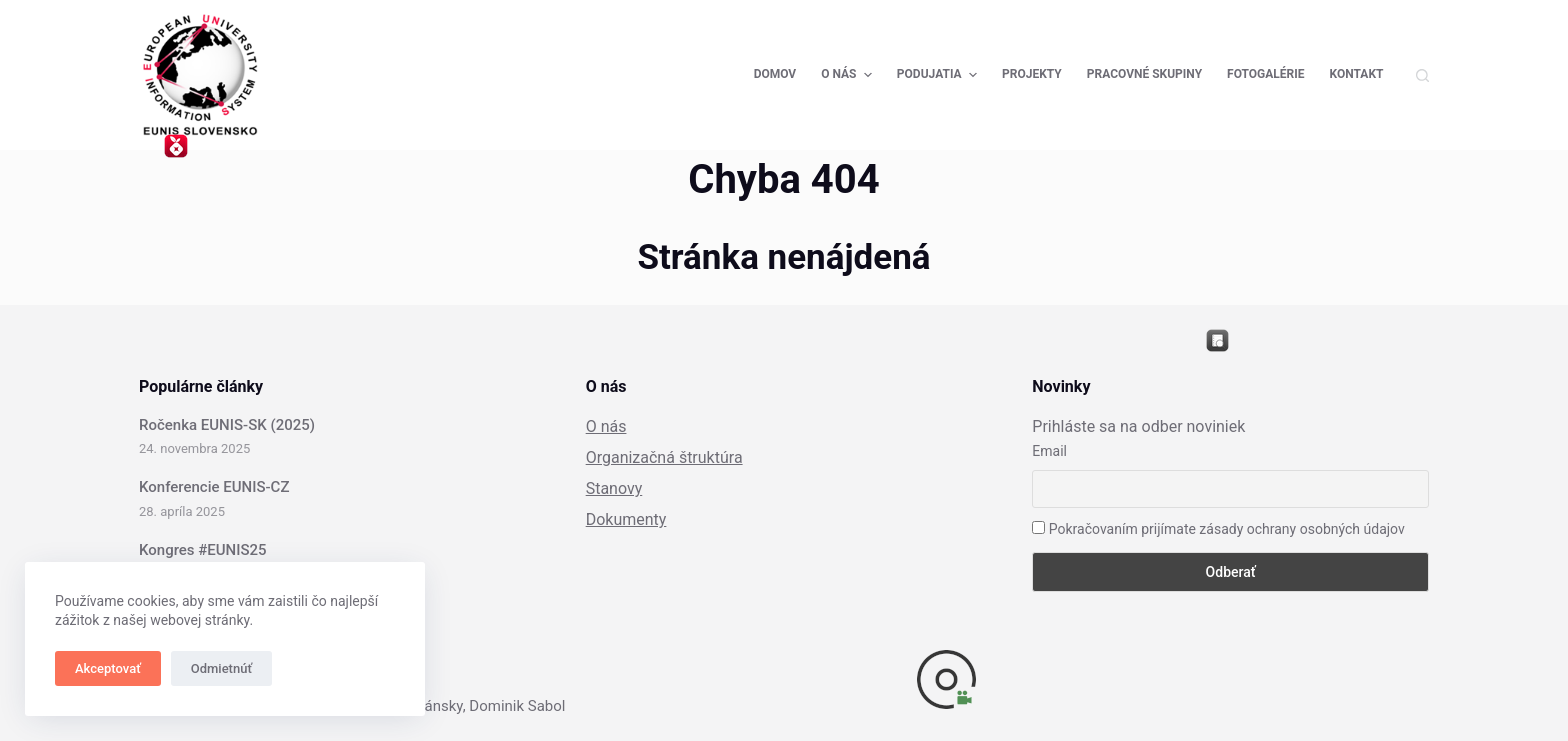 The width and height of the screenshot is (1568, 741). I want to click on indicates video disc or DVD media, so click(946, 679).